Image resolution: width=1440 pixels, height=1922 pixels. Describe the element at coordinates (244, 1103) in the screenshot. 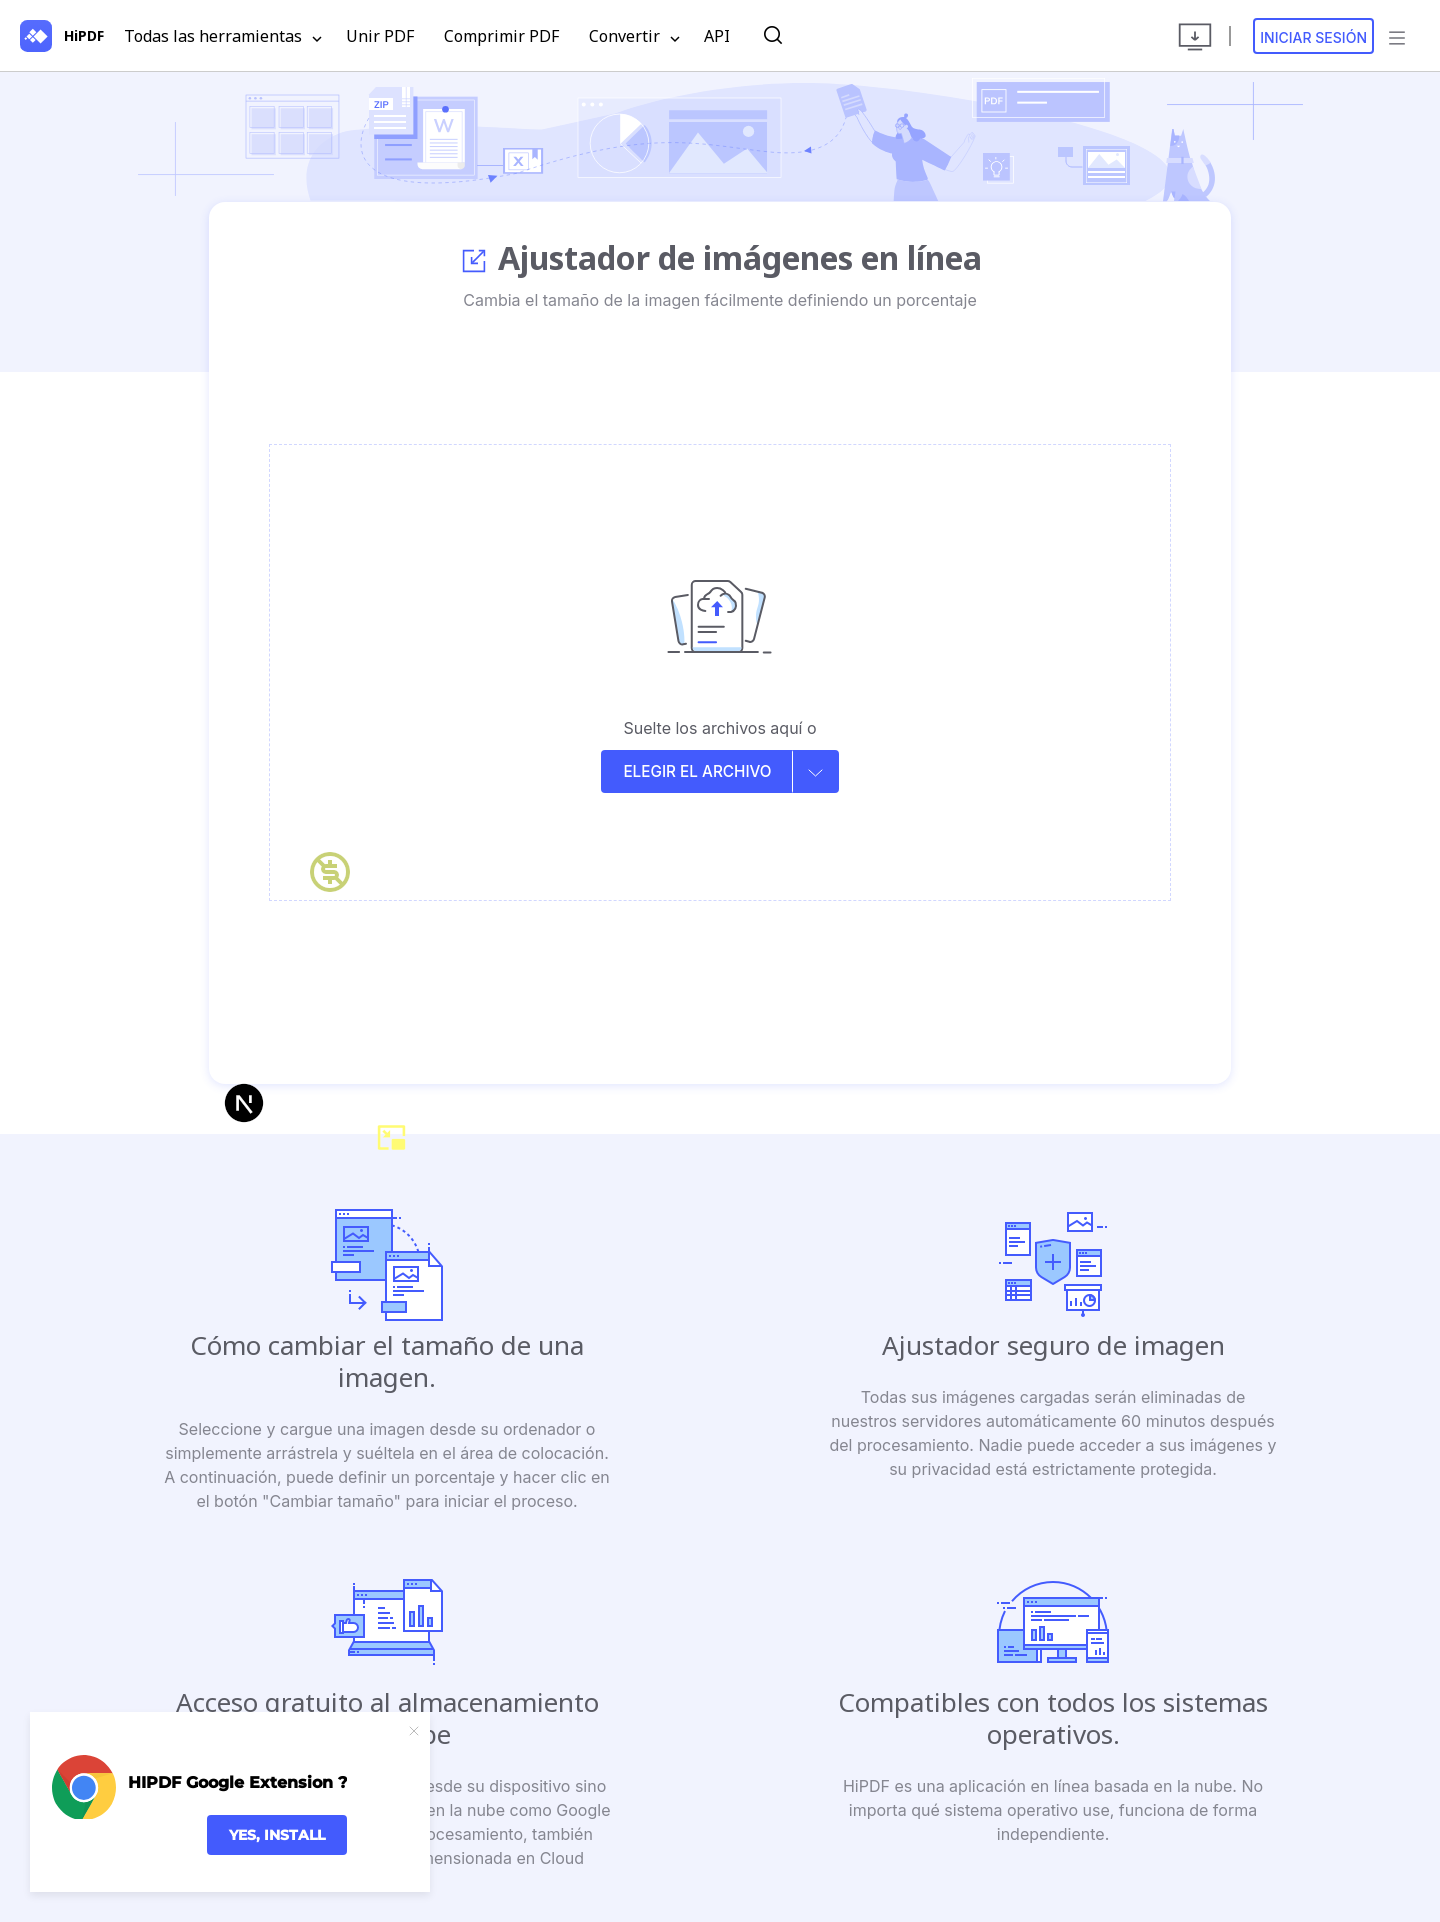

I see `Next.js framework logo` at that location.